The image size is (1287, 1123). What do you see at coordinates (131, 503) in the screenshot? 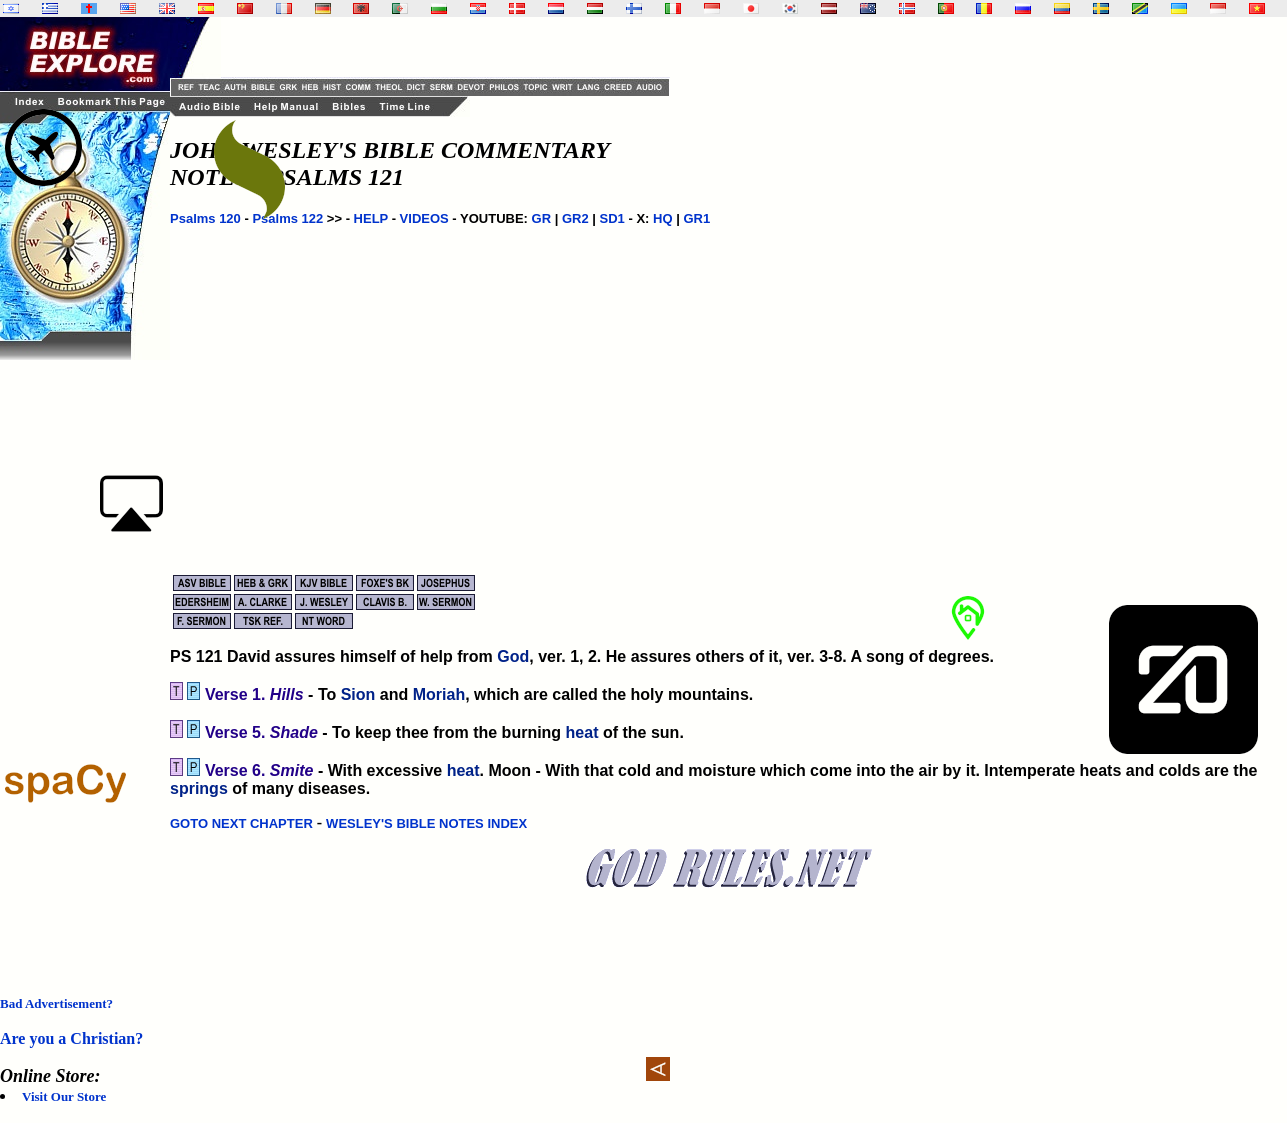
I see `stream video content to an Apple TV or compatible device` at bounding box center [131, 503].